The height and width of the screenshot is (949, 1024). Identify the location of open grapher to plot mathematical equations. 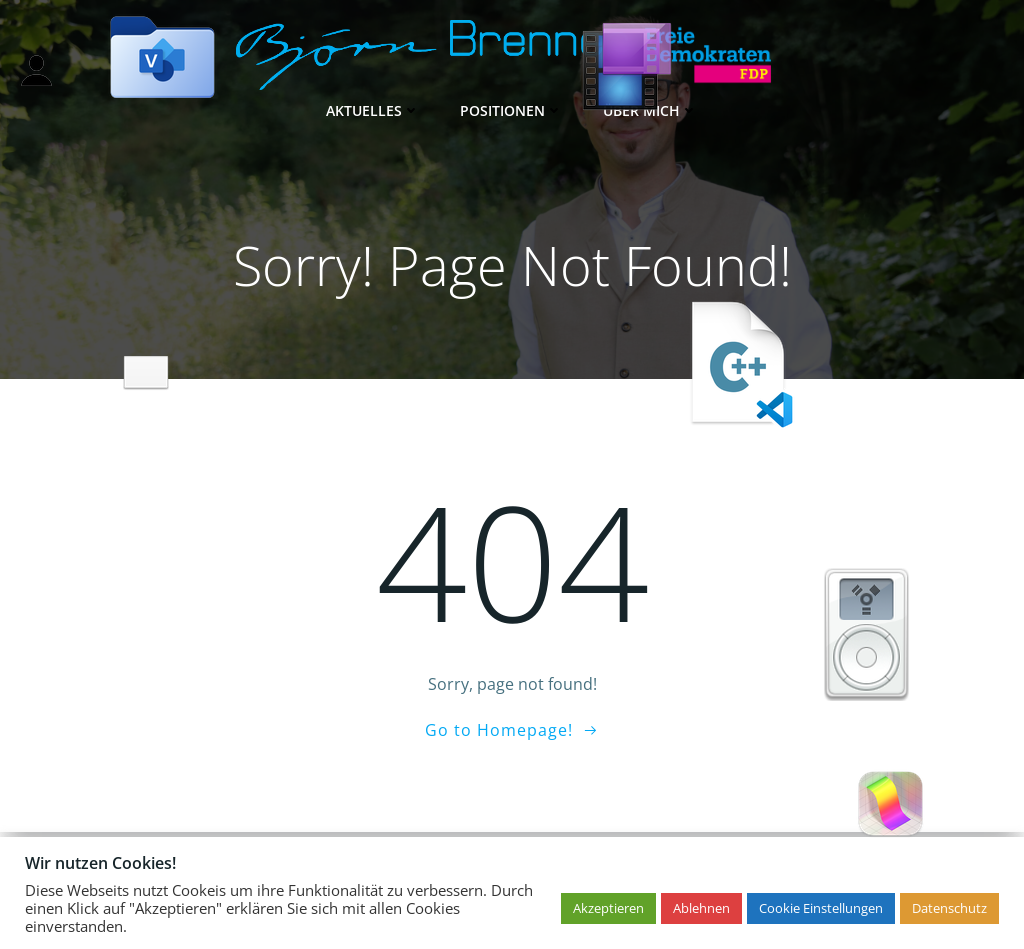
(890, 803).